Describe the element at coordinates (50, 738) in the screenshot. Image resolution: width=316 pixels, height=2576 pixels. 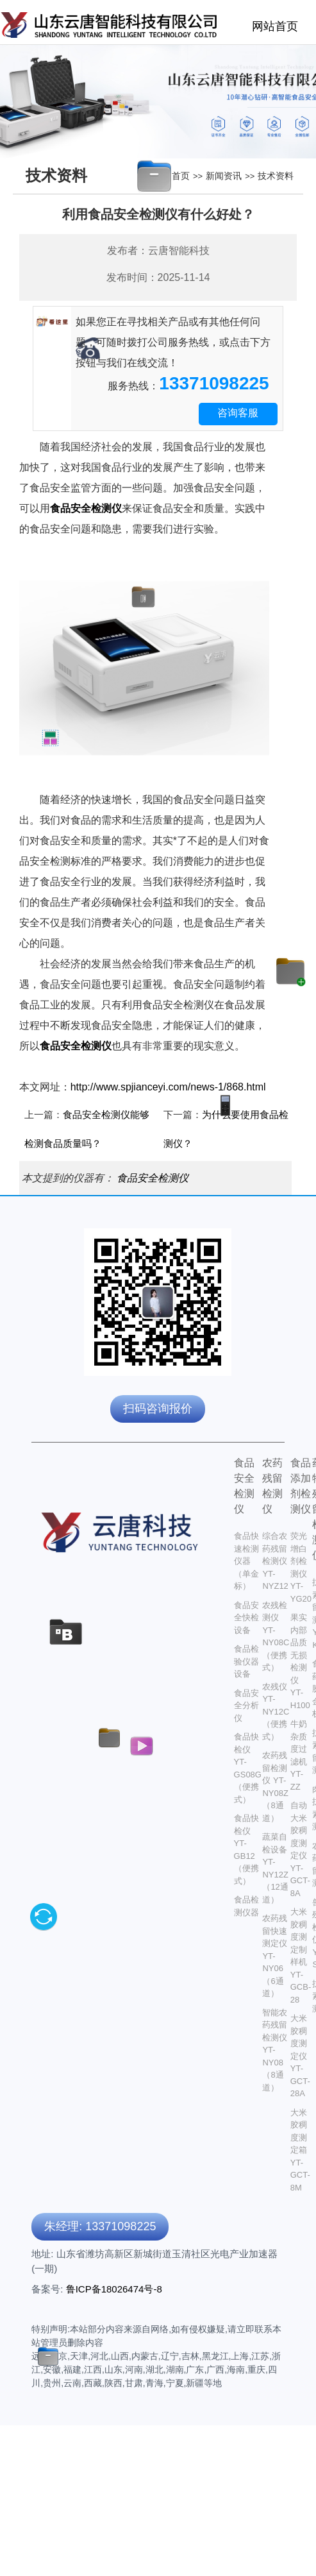
I see `select all items in the current view` at that location.